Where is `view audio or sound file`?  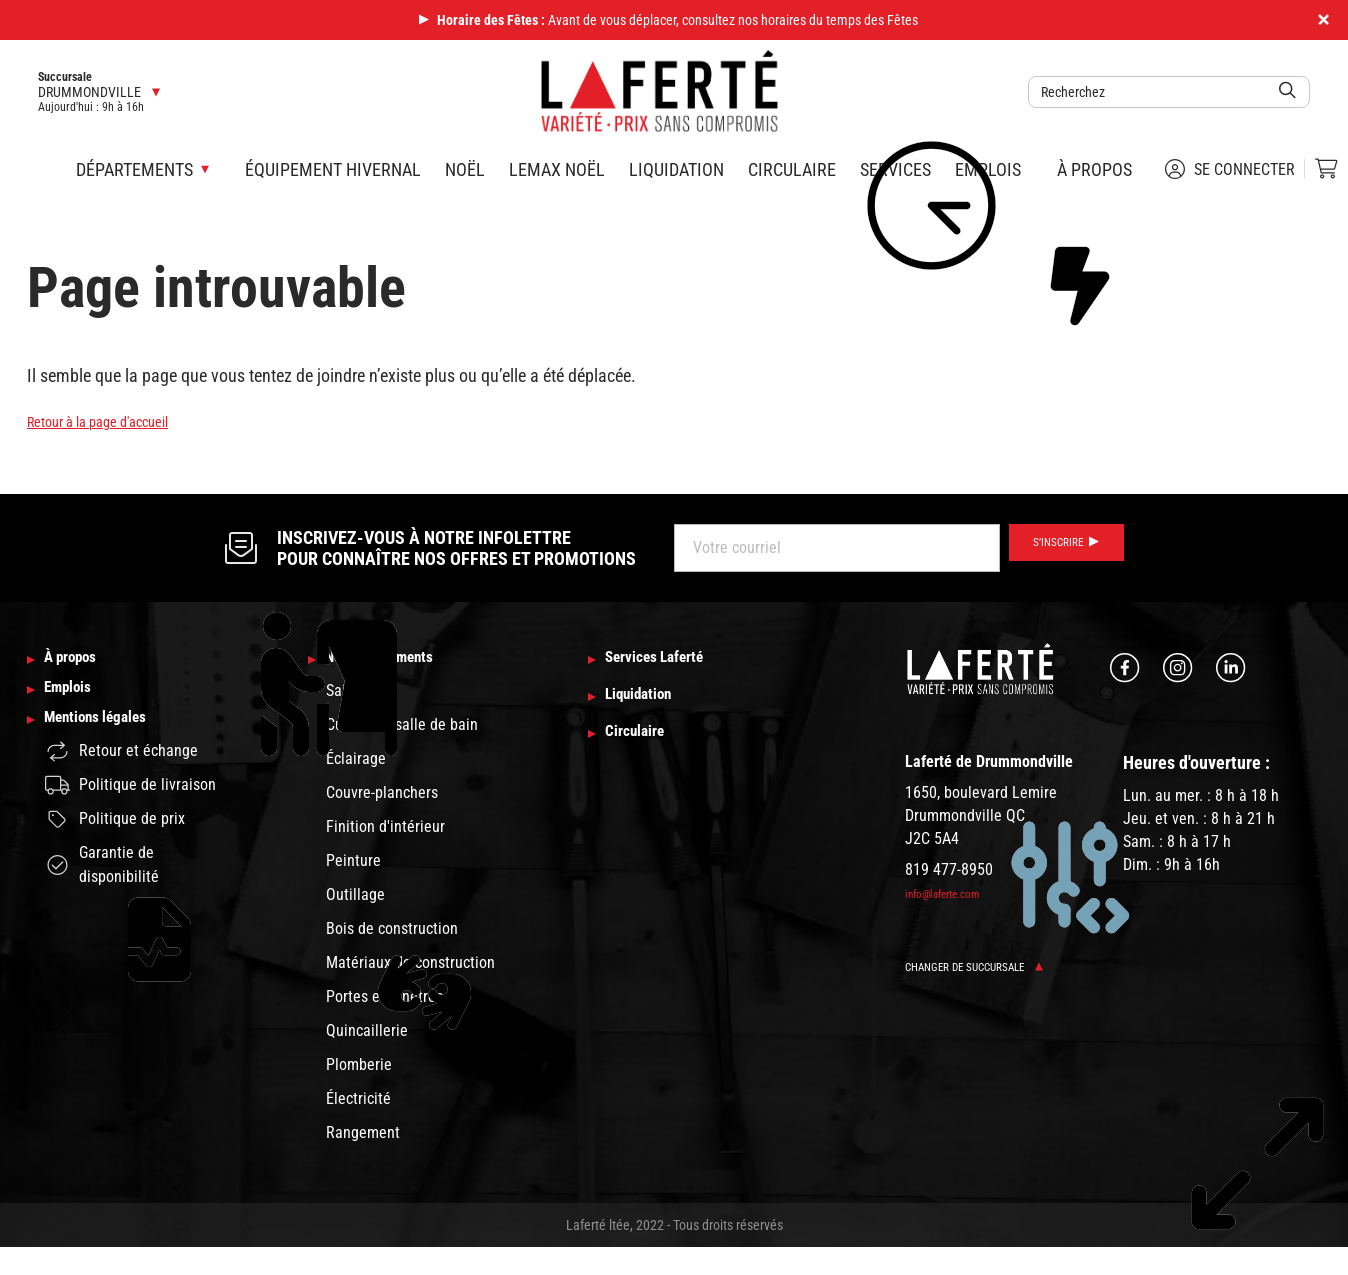 view audio or sound file is located at coordinates (159, 939).